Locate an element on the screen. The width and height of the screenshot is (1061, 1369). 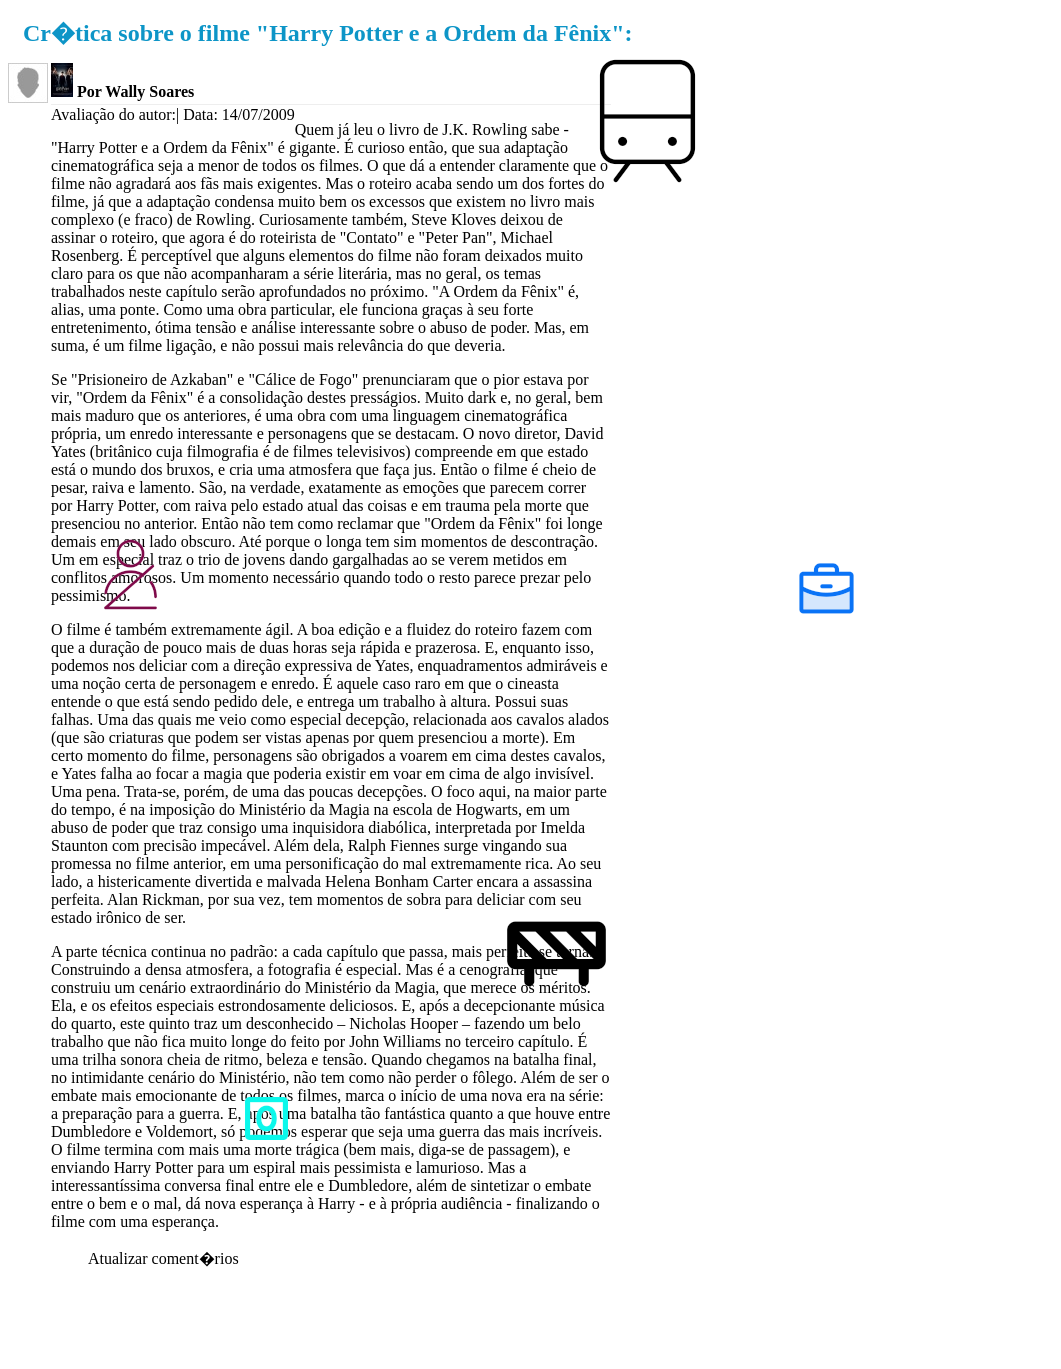
fasten seatbelt reminder is located at coordinates (130, 574).